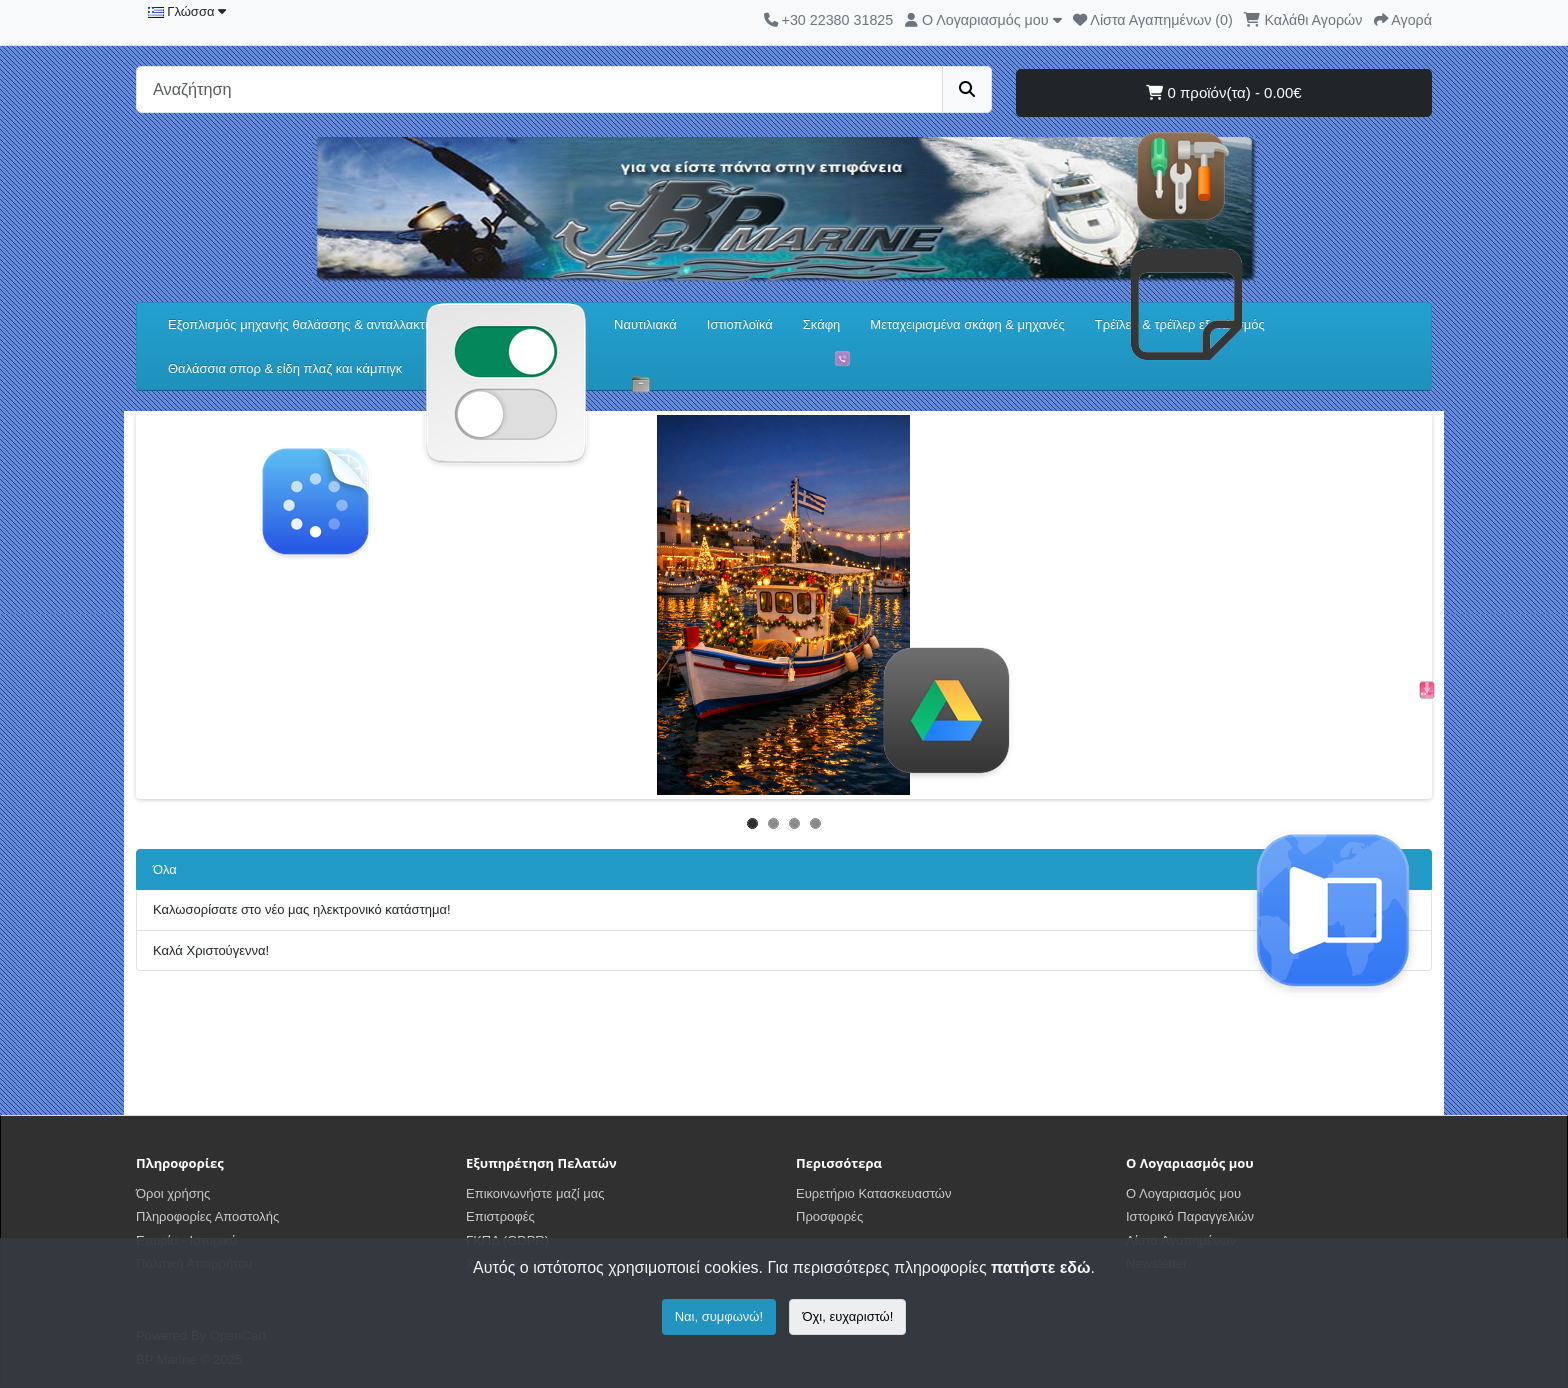 This screenshot has height=1388, width=1568. Describe the element at coordinates (842, 358) in the screenshot. I see `open viber messaging app` at that location.